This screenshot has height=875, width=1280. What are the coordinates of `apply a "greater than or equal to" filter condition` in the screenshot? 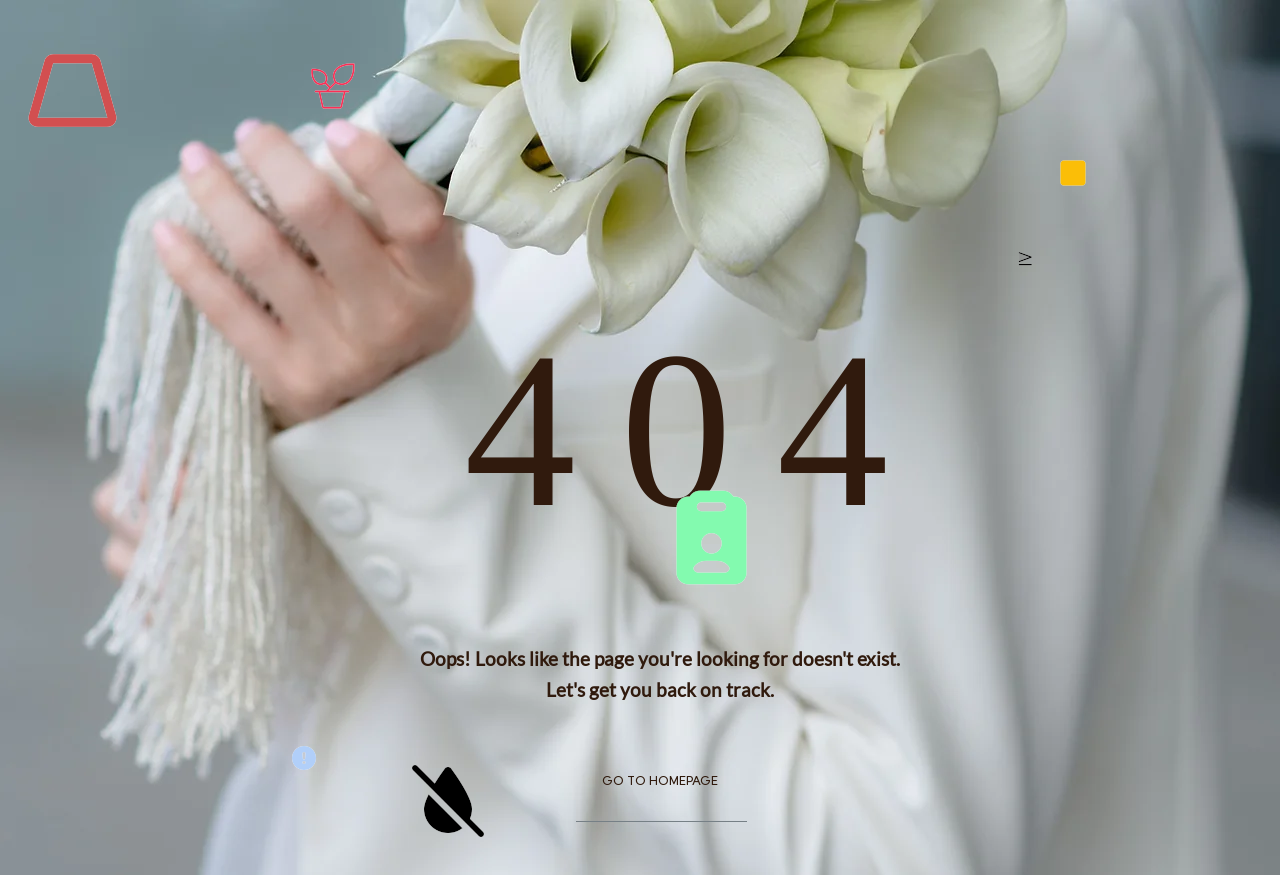 It's located at (1025, 259).